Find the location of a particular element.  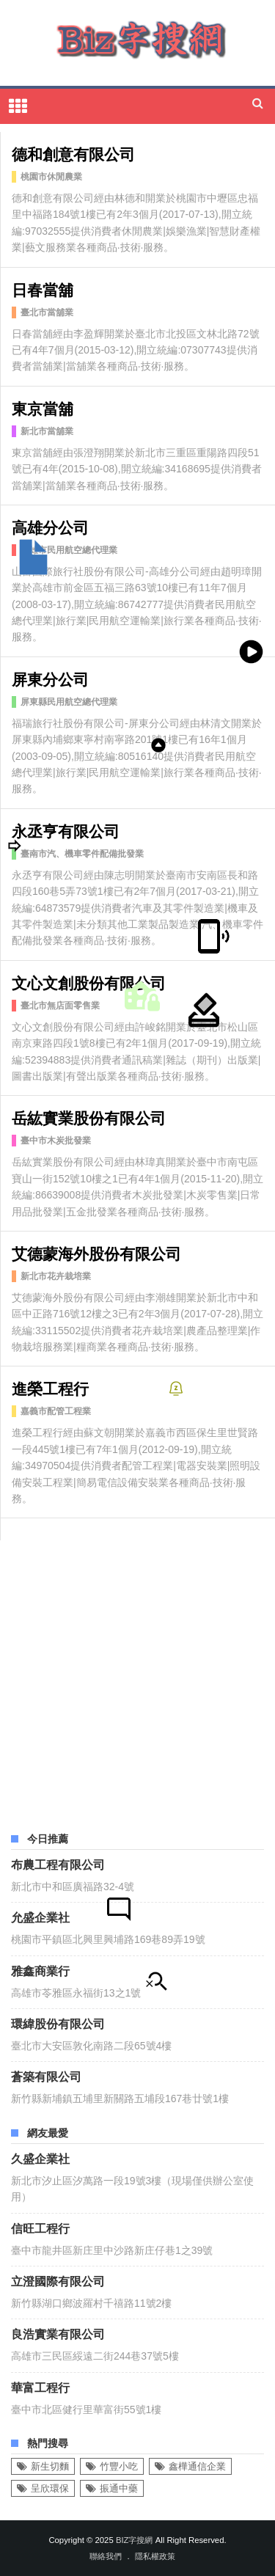

indicates a locked or secured school facility is located at coordinates (142, 995).